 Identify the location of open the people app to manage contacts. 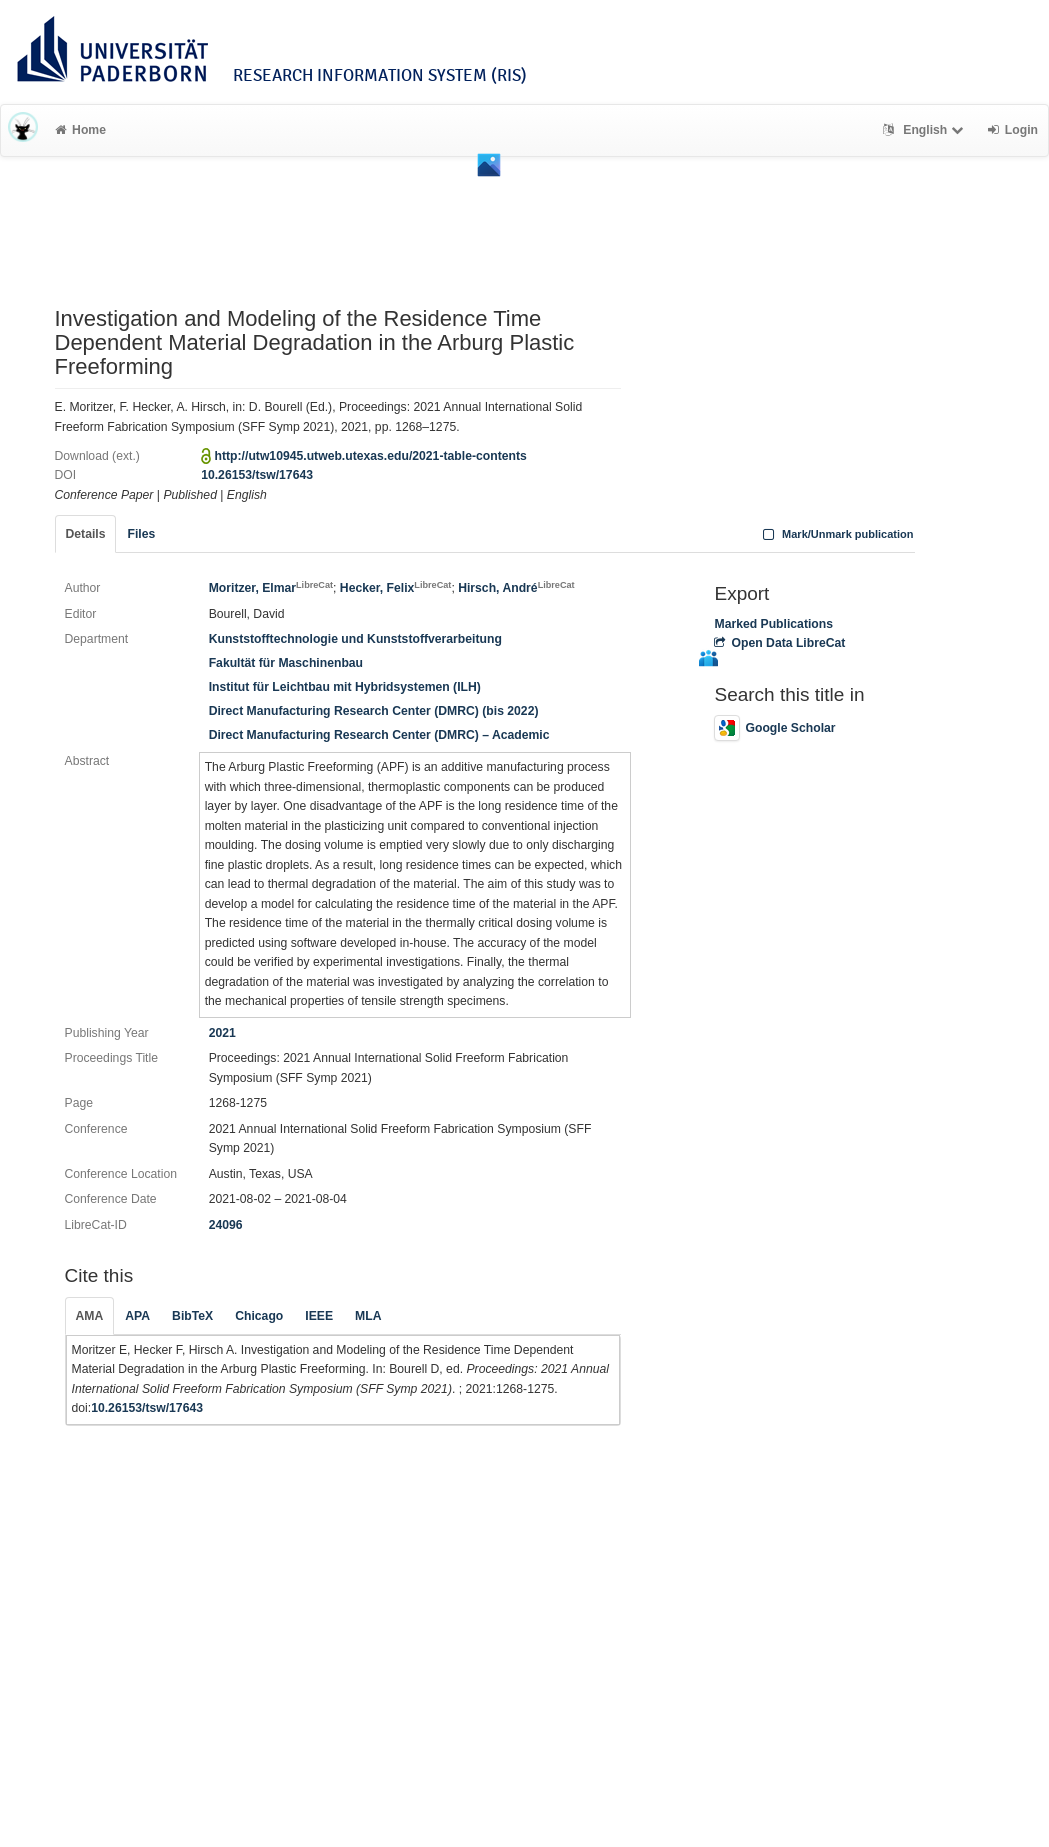
(708, 657).